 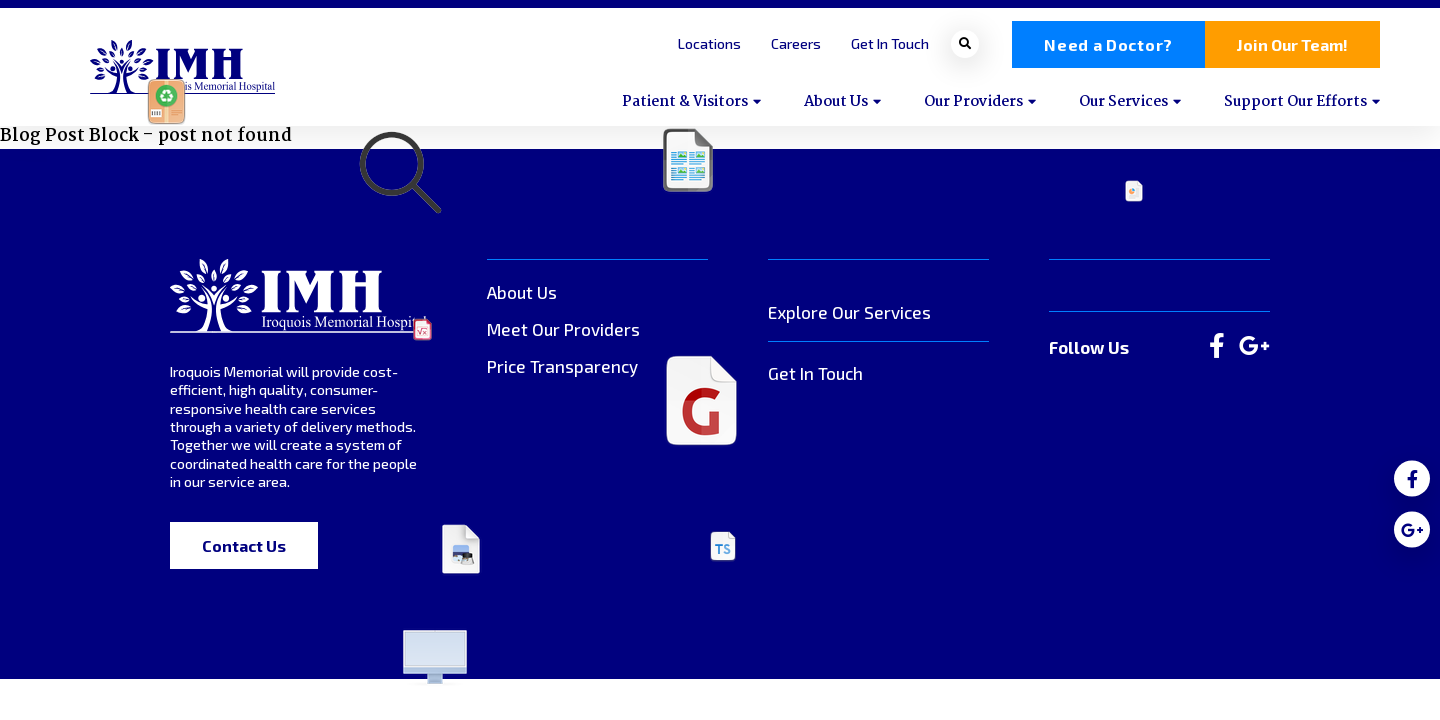 What do you see at coordinates (1134, 191) in the screenshot?
I see `open a presentation file` at bounding box center [1134, 191].